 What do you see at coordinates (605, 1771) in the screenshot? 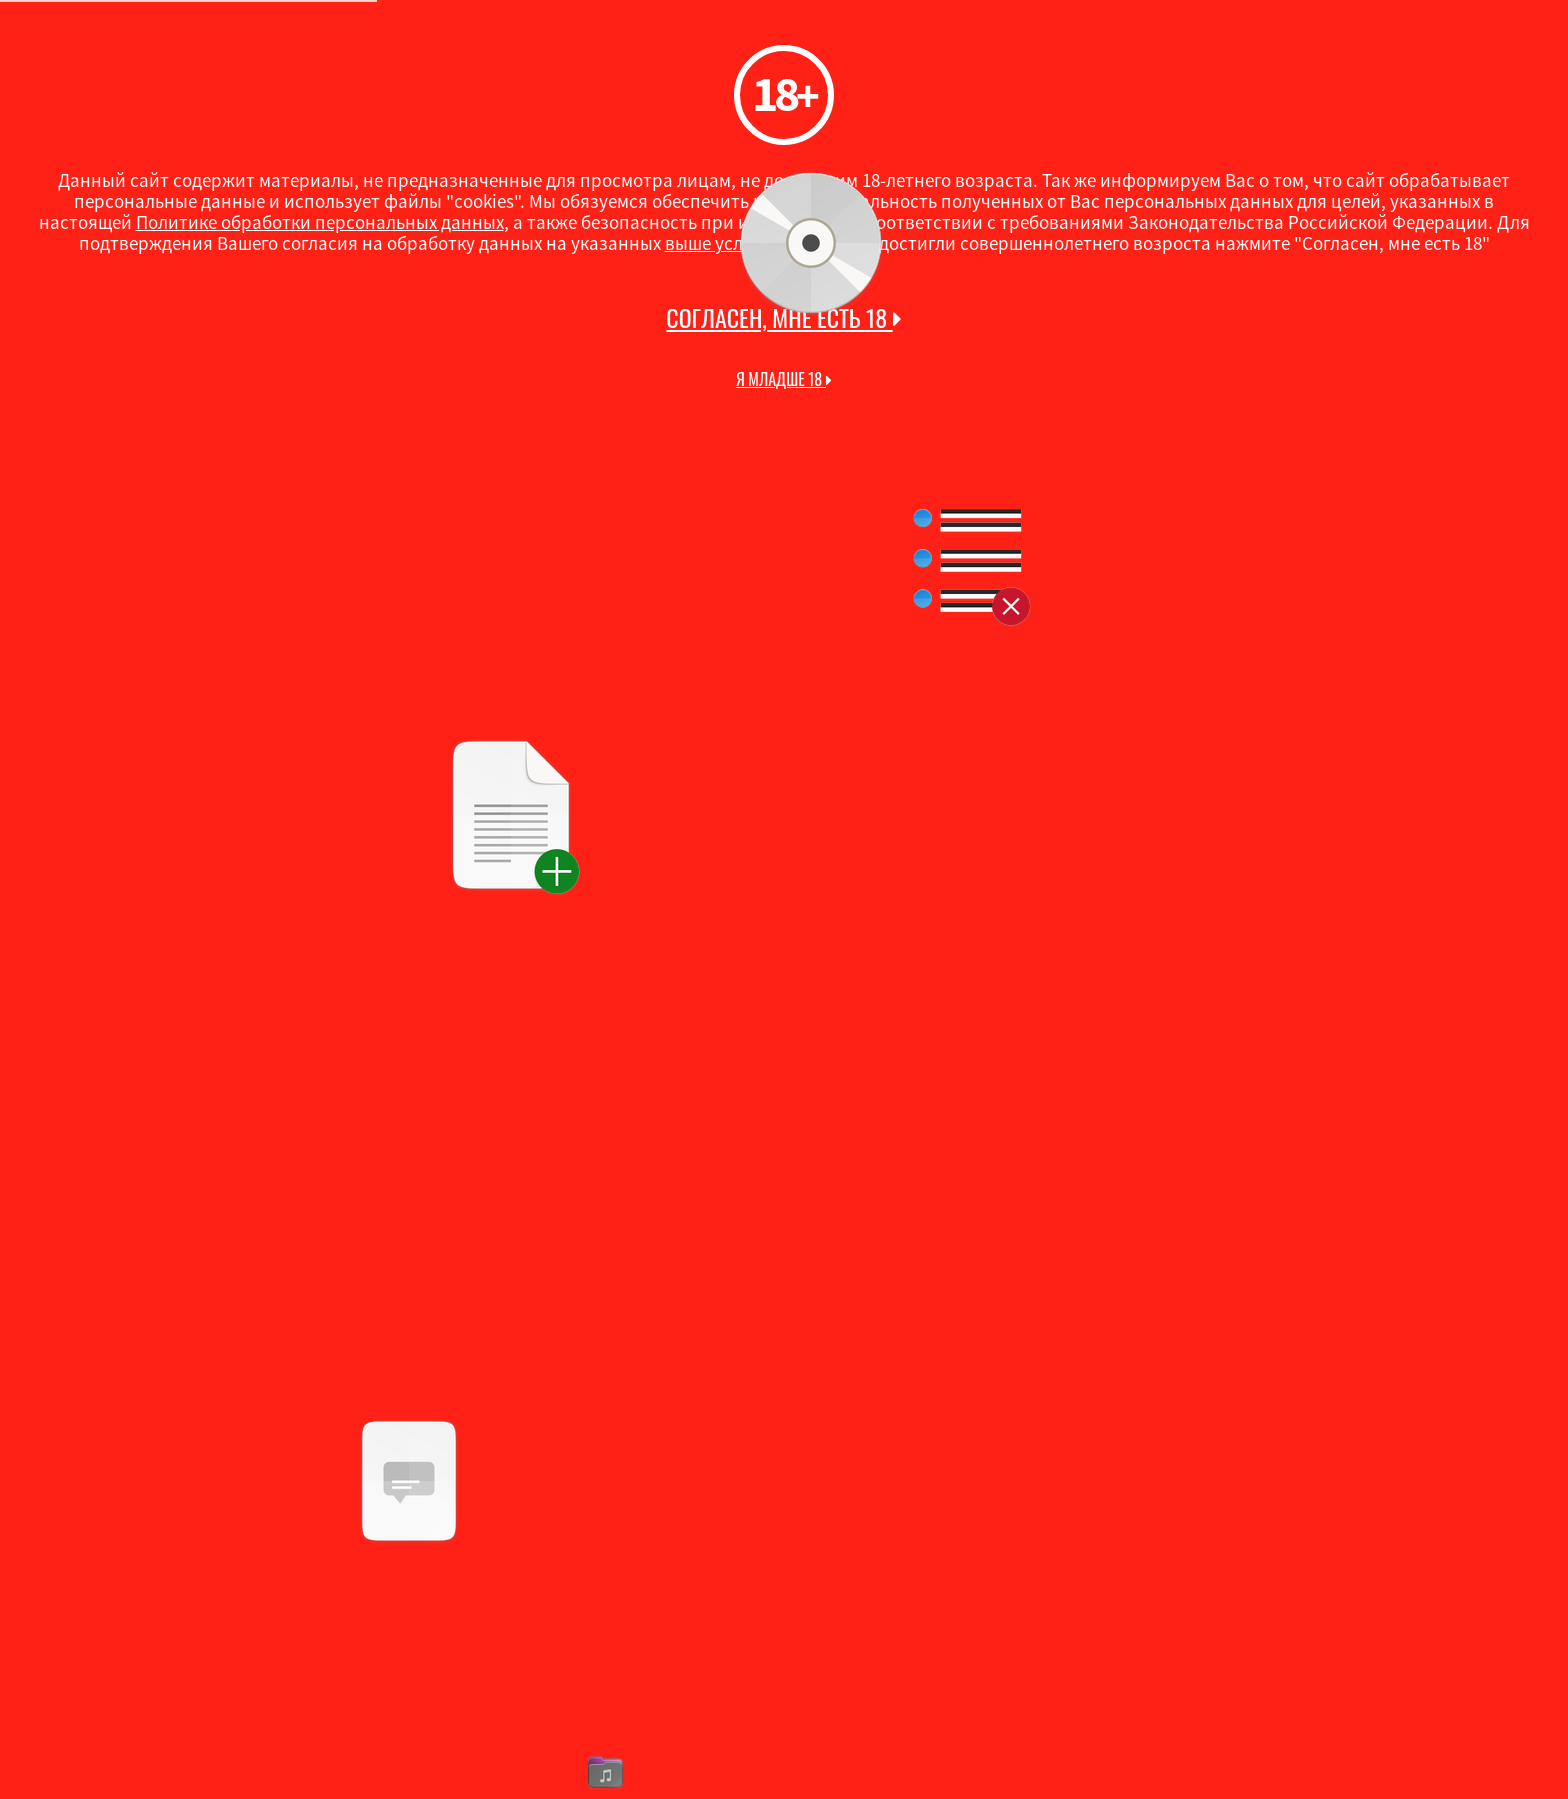
I see `open your music folder` at bounding box center [605, 1771].